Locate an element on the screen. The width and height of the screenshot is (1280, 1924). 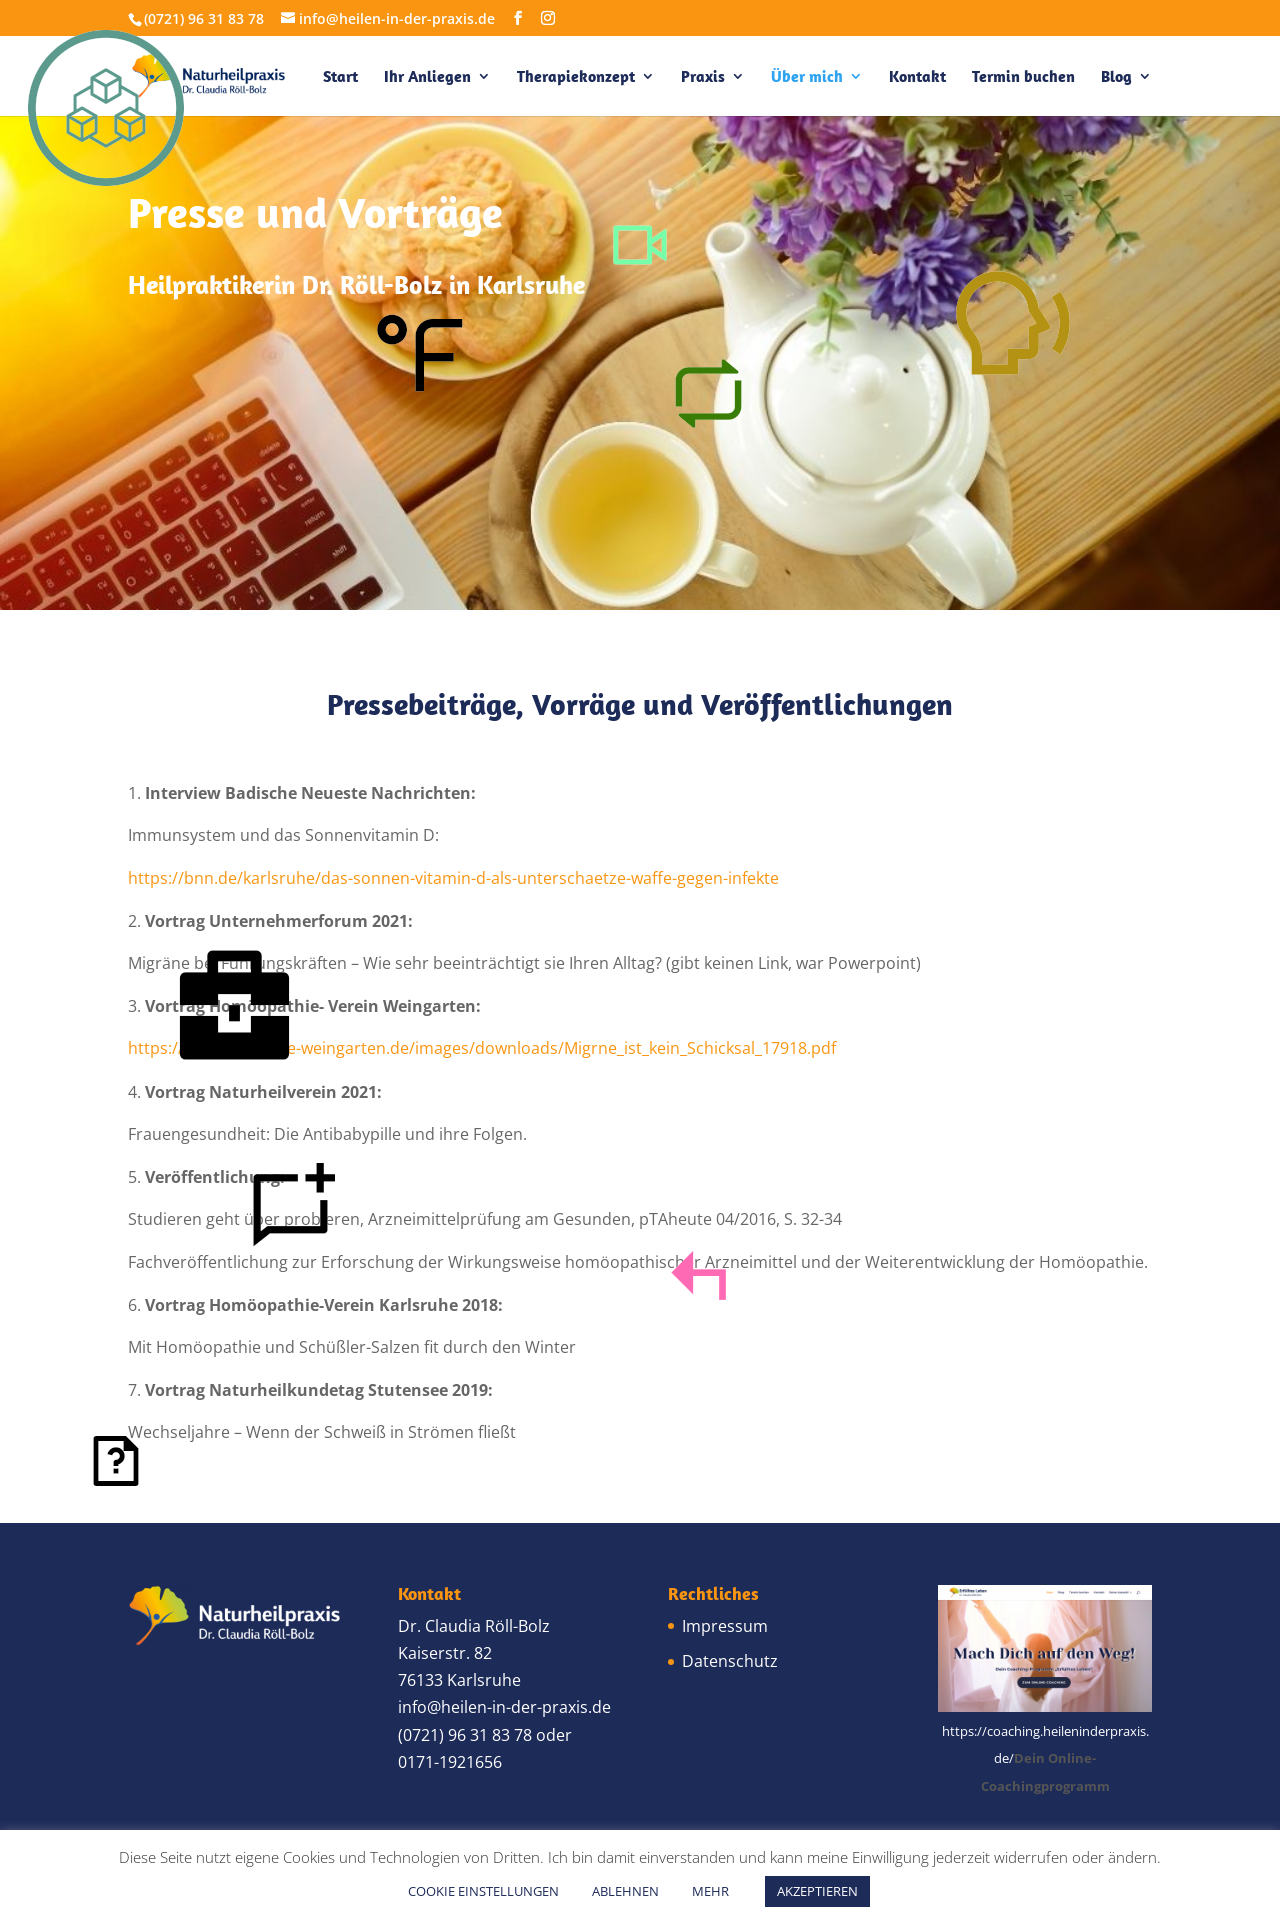
enable repeat or loop playback is located at coordinates (708, 393).